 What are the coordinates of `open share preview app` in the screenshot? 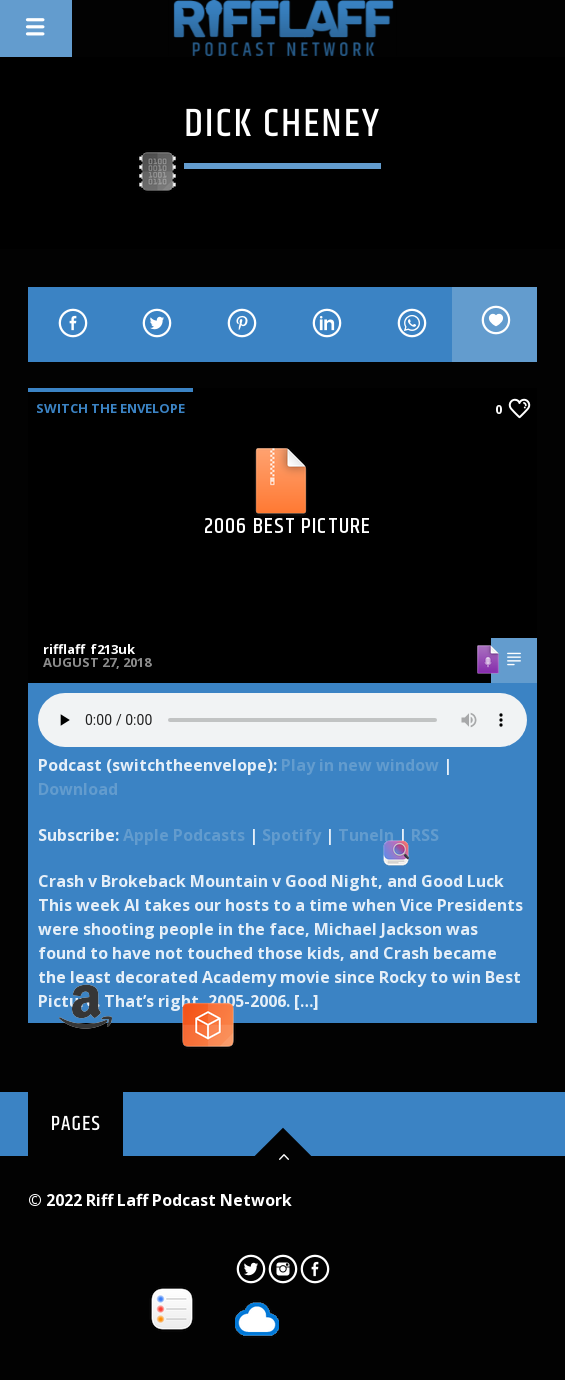 It's located at (396, 853).